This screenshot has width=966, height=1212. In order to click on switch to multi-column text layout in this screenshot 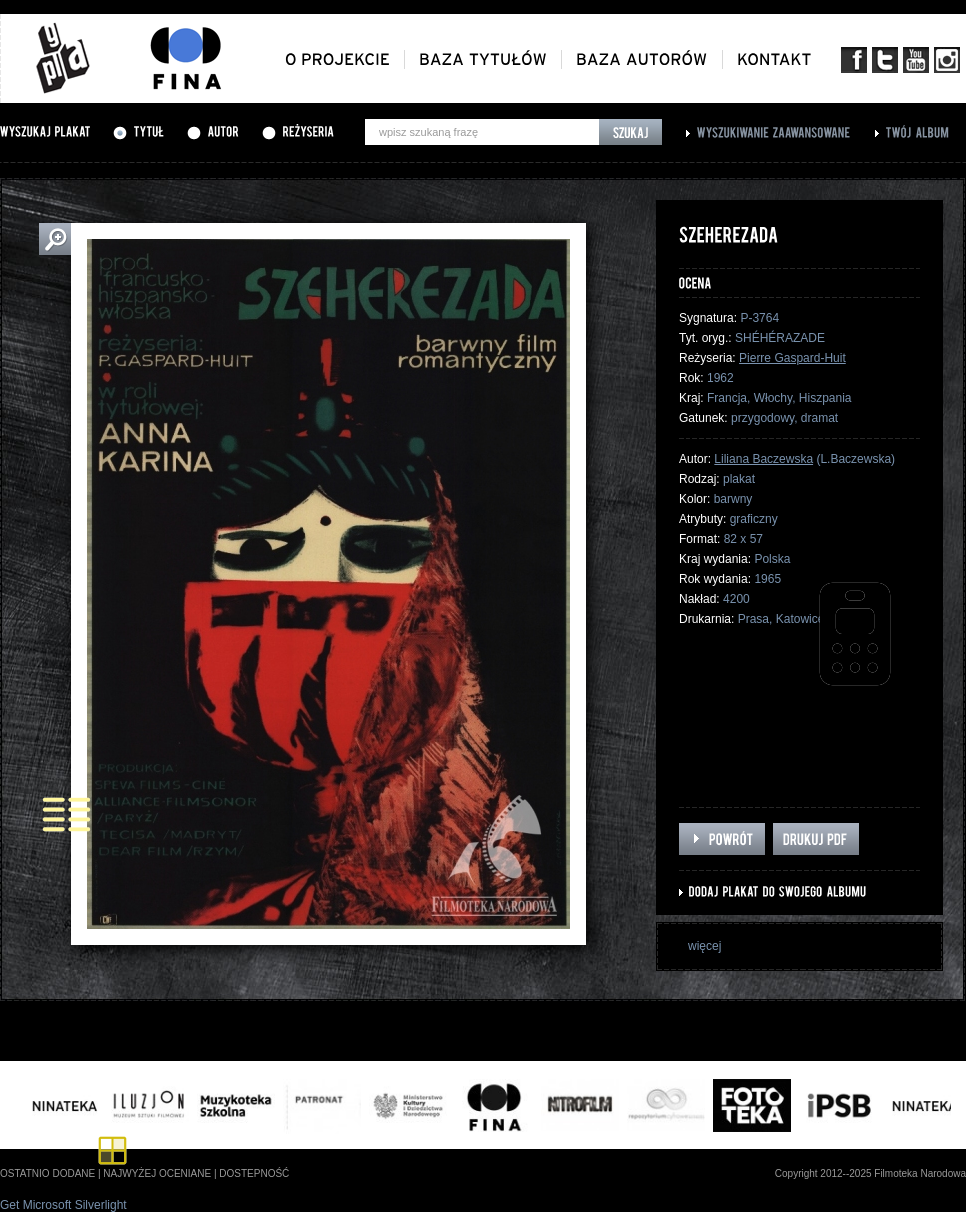, I will do `click(66, 815)`.